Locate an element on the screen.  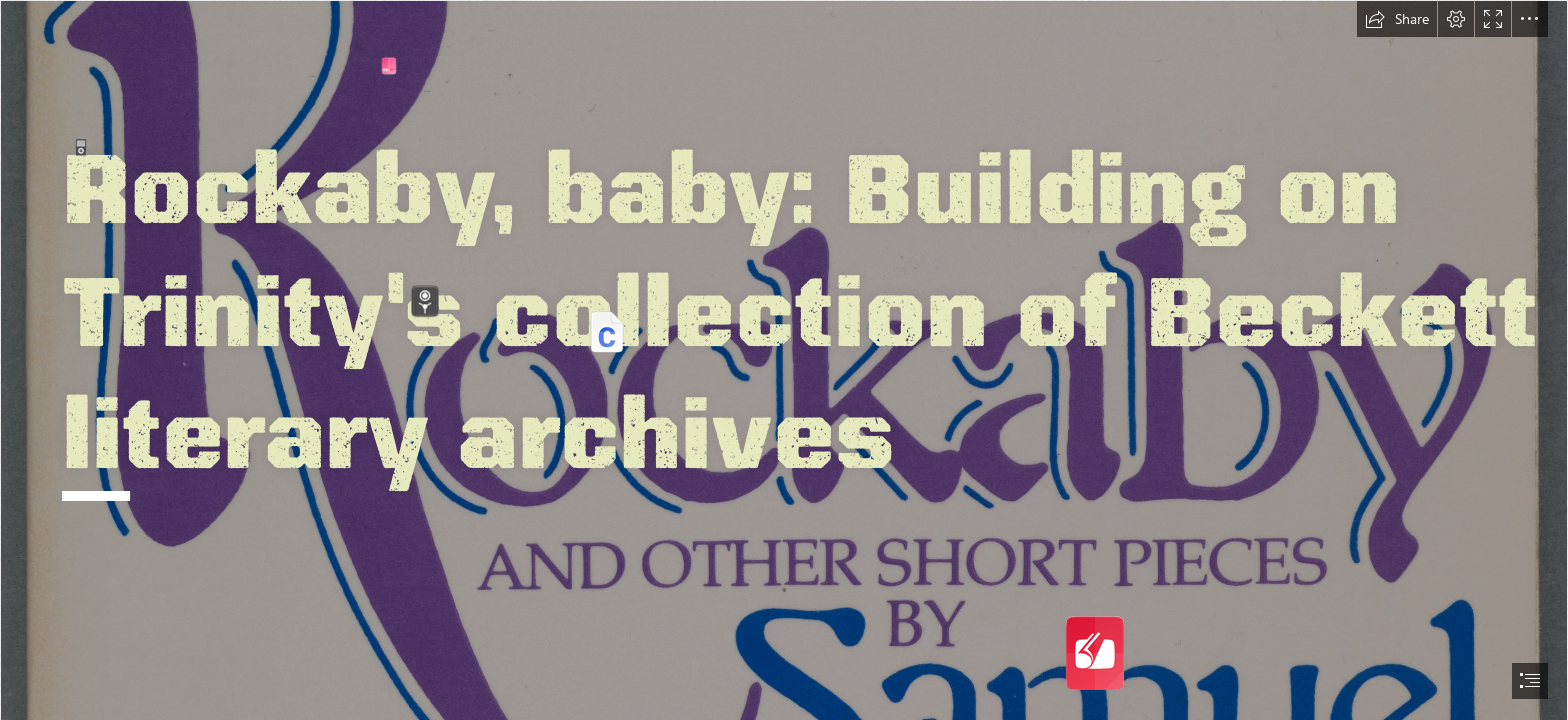
multimedia player device is located at coordinates (81, 147).